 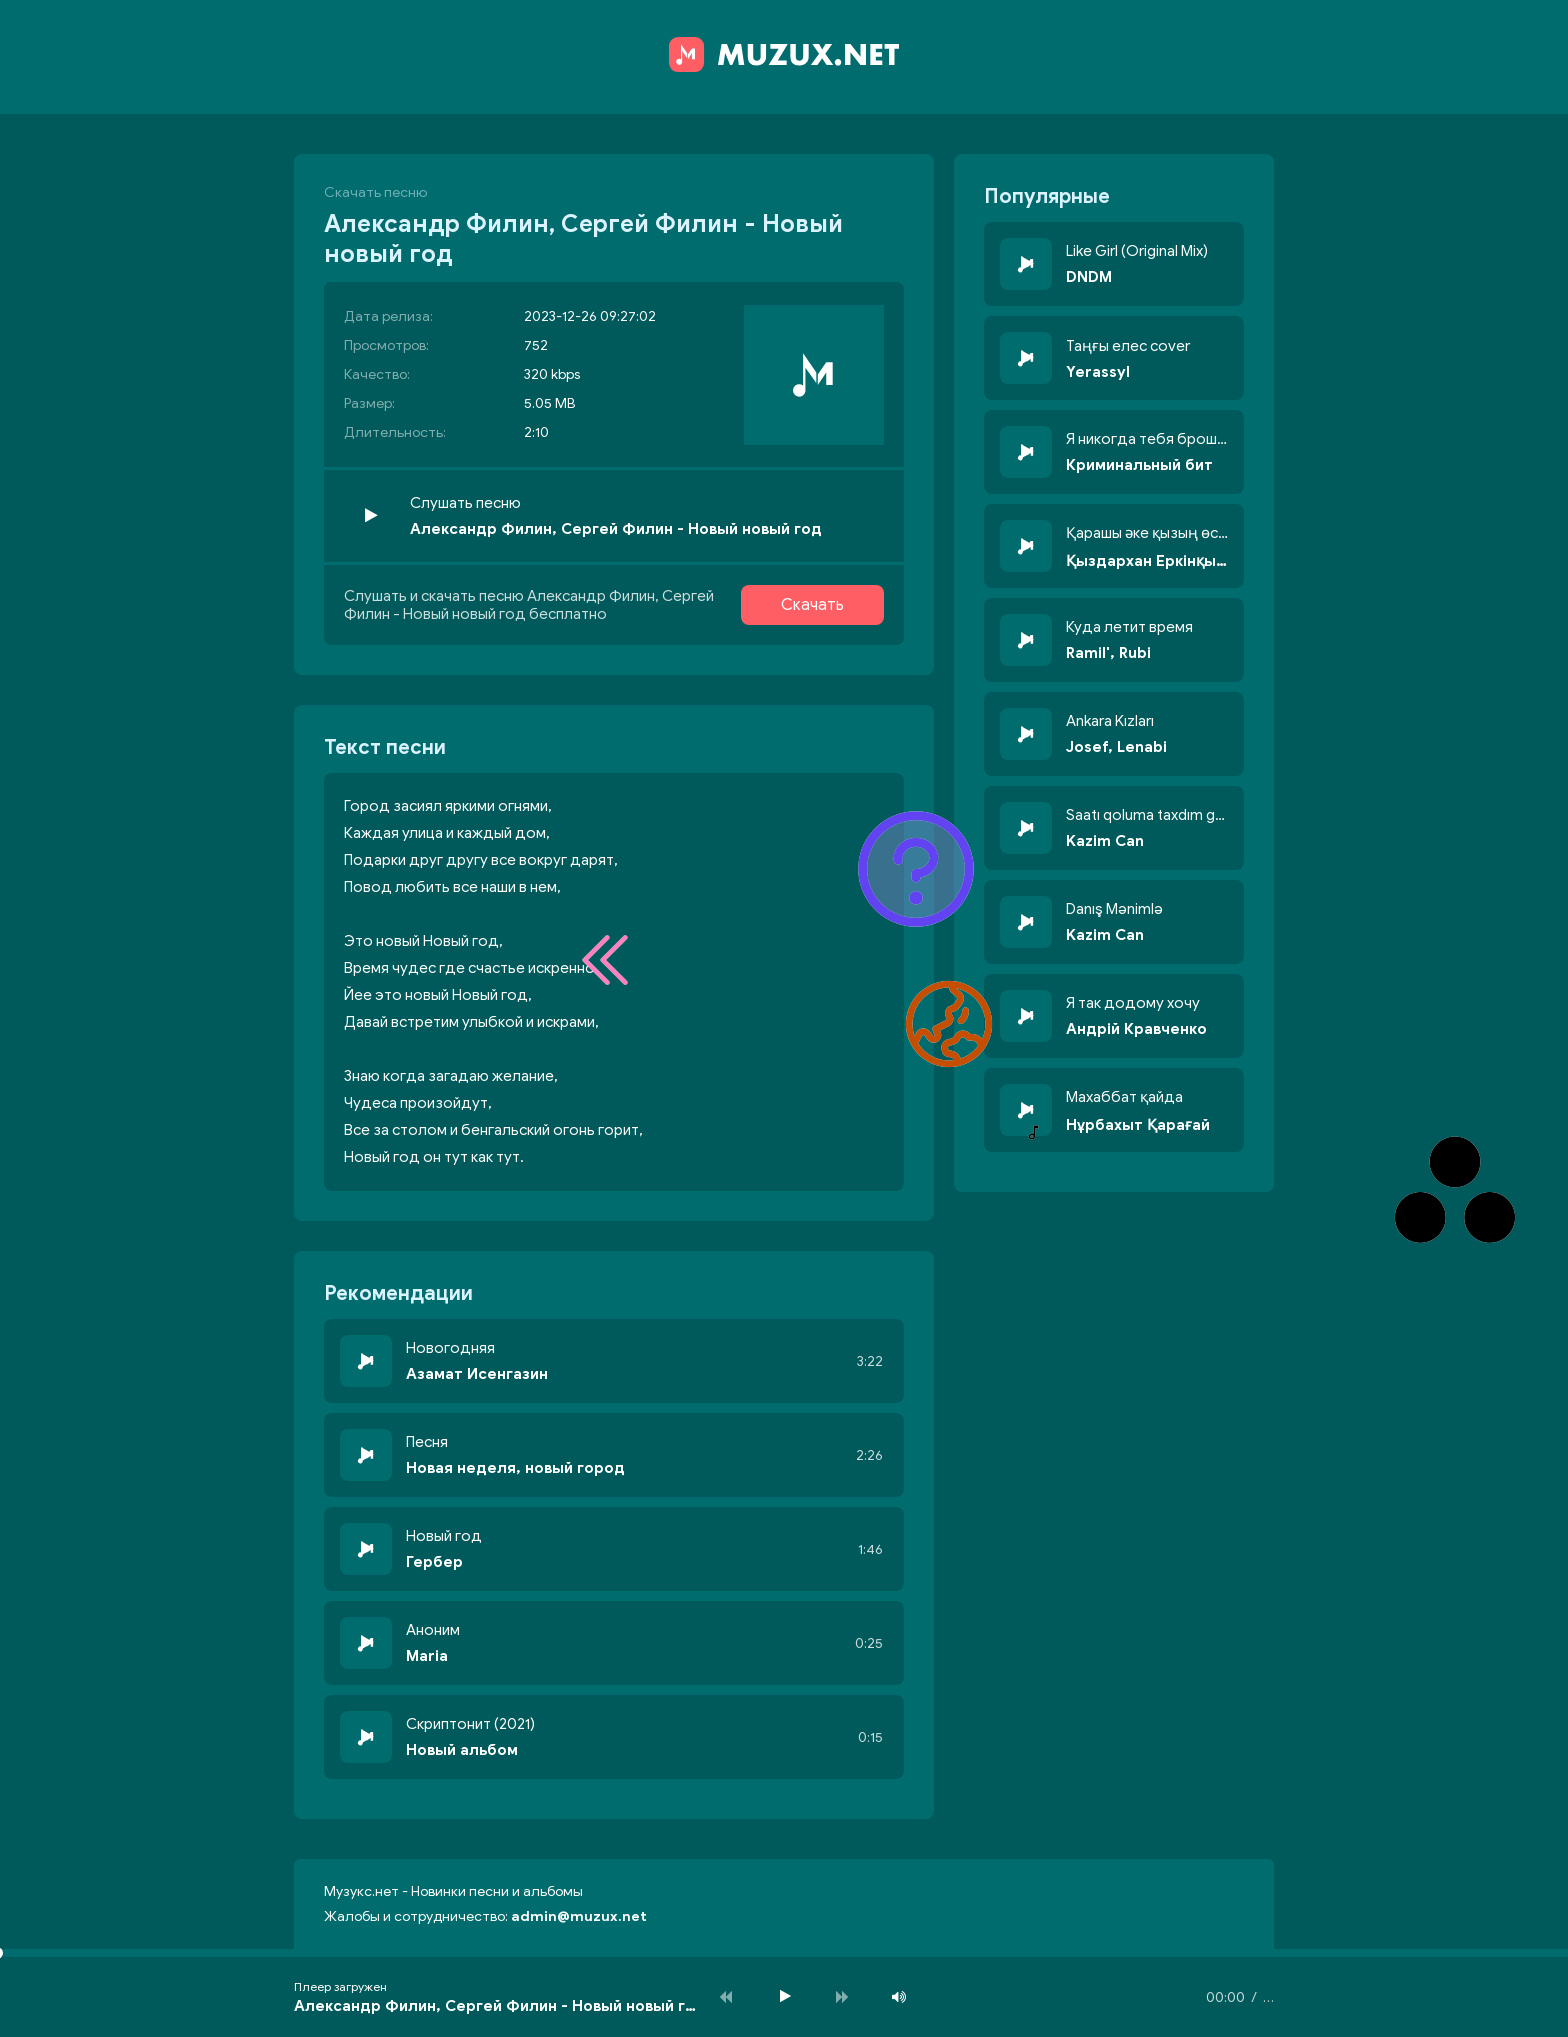 What do you see at coordinates (1455, 1192) in the screenshot?
I see `view grouped items or collections` at bounding box center [1455, 1192].